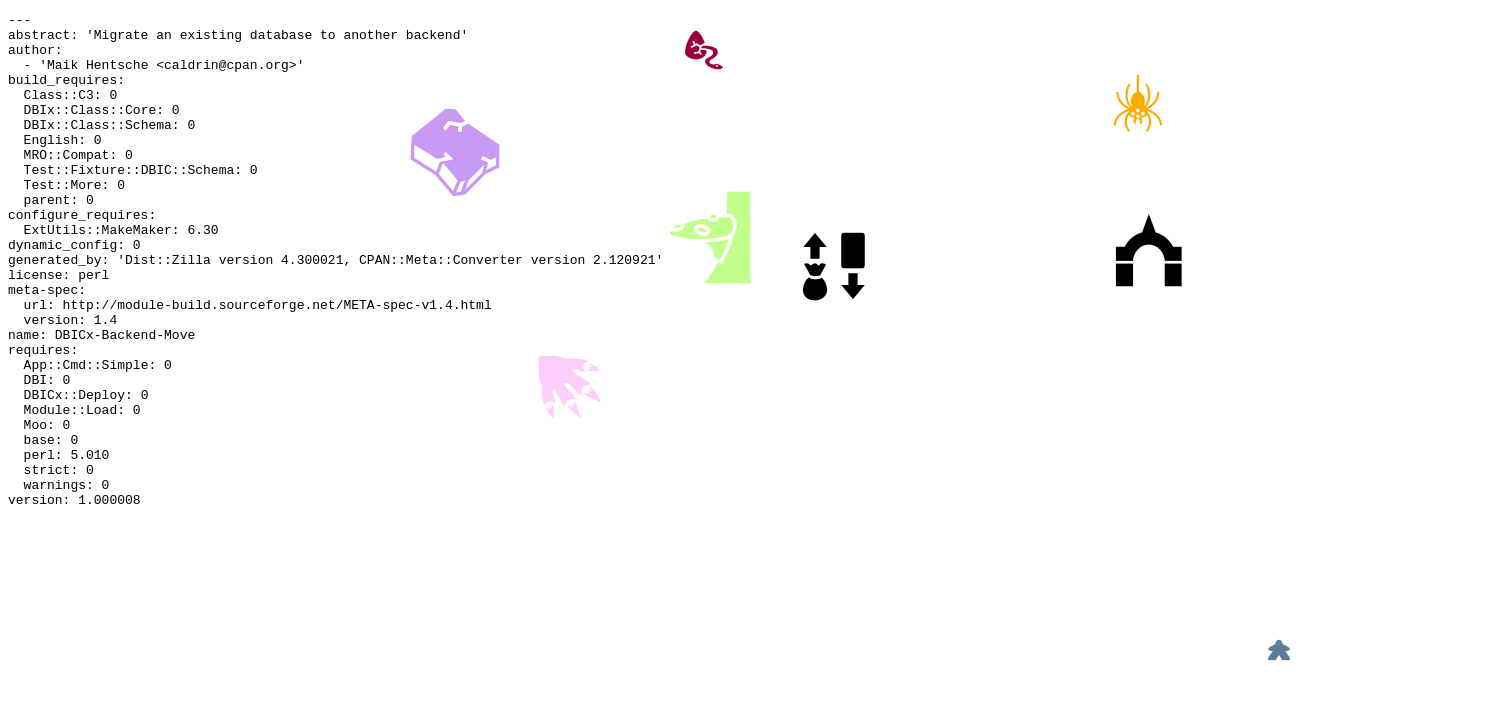 The height and width of the screenshot is (720, 1491). I want to click on access bridge-building or construction features, so click(1149, 250).